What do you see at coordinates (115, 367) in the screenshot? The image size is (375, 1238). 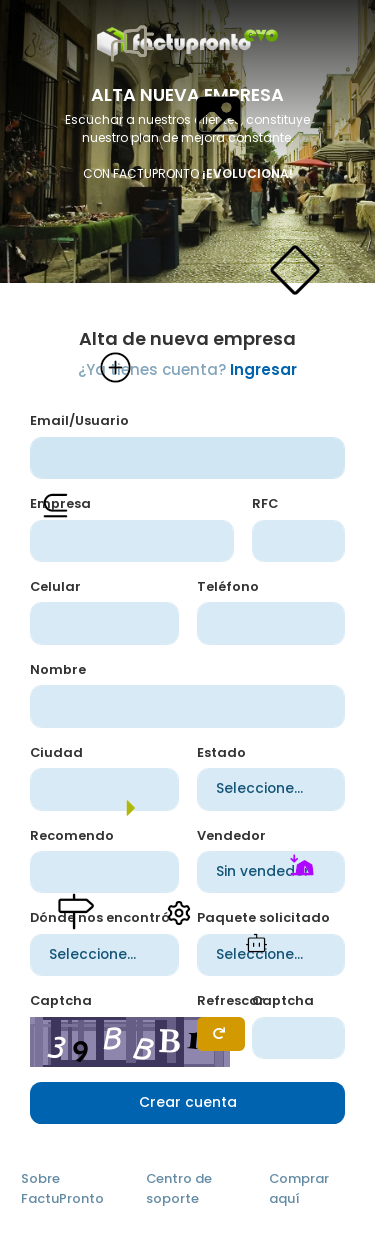 I see `add a new item` at bounding box center [115, 367].